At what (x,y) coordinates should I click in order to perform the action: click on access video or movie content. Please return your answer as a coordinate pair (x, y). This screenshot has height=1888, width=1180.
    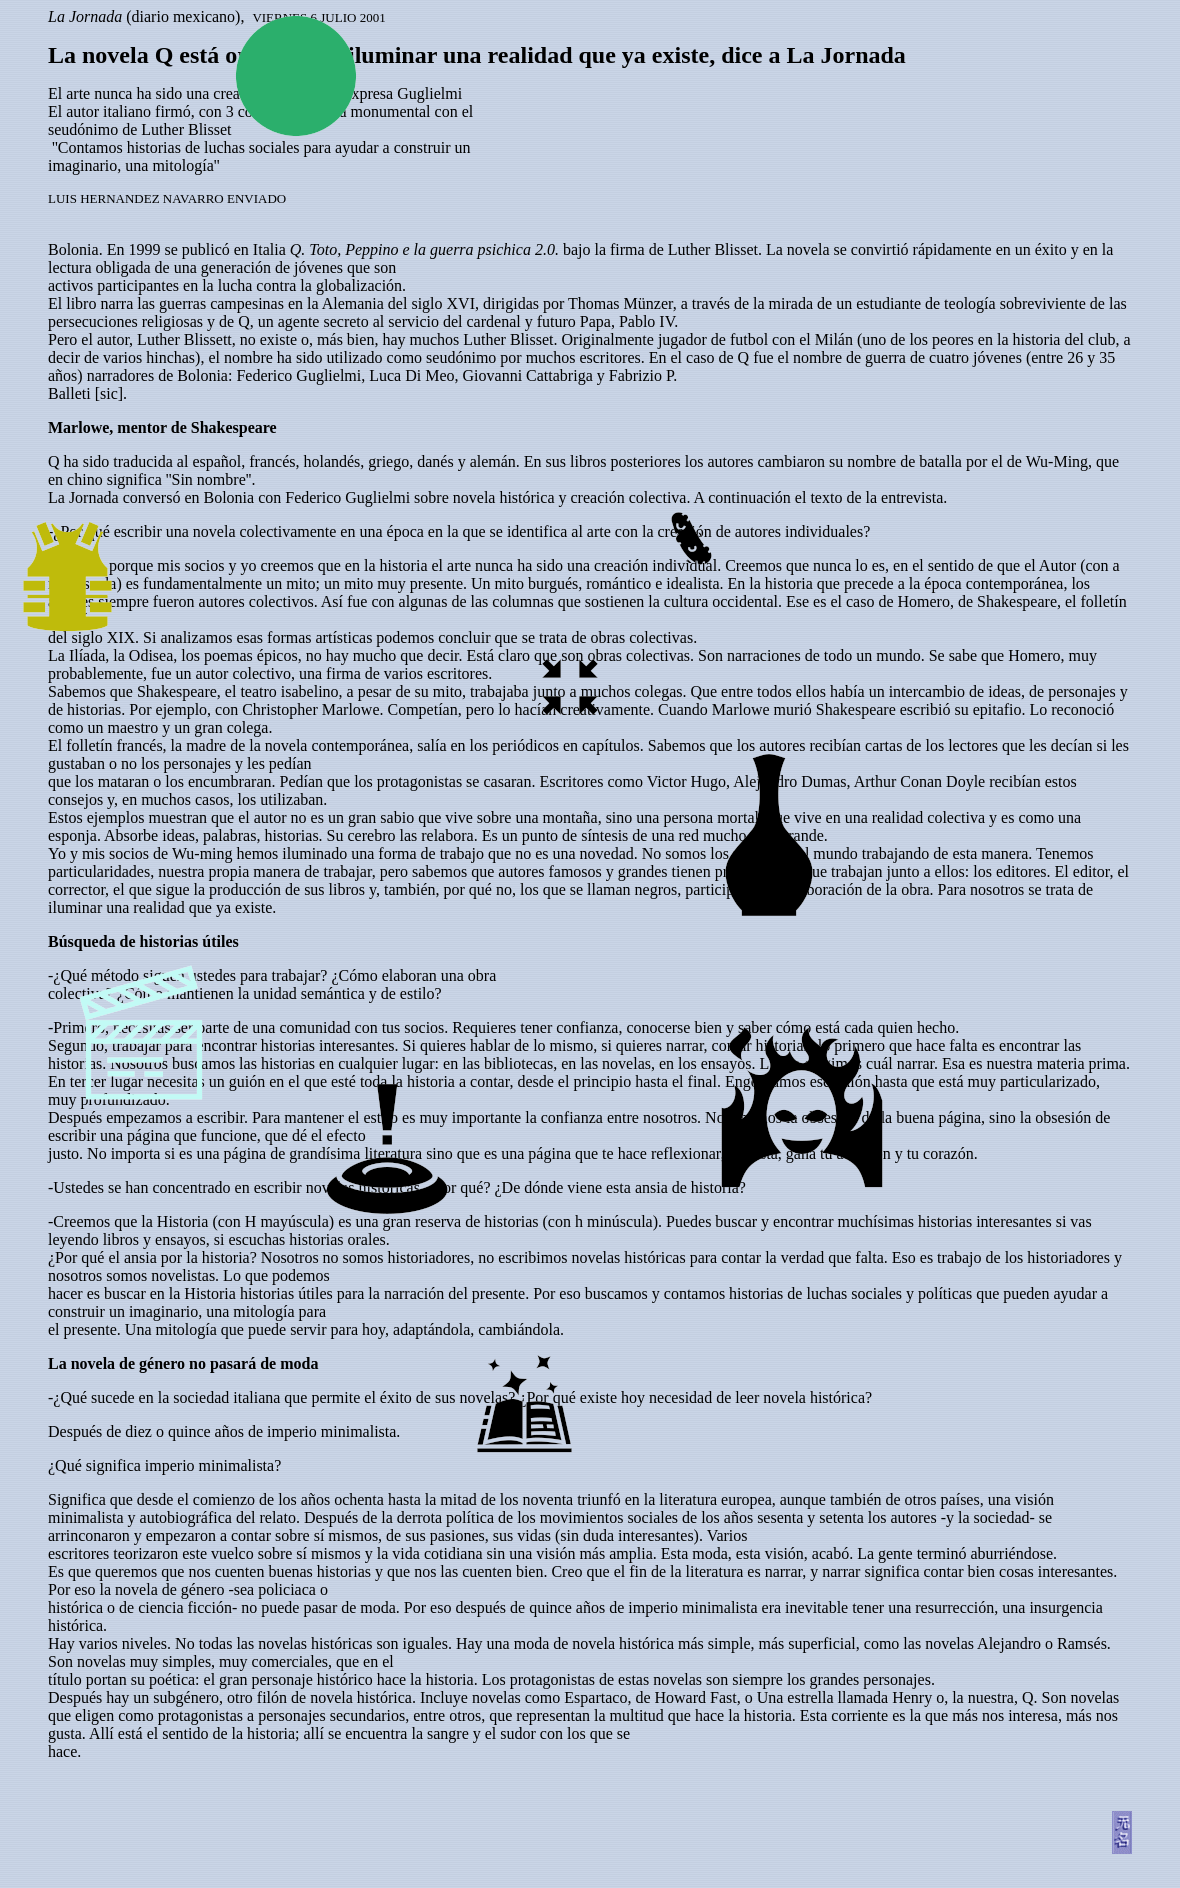
    Looking at the image, I should click on (144, 1032).